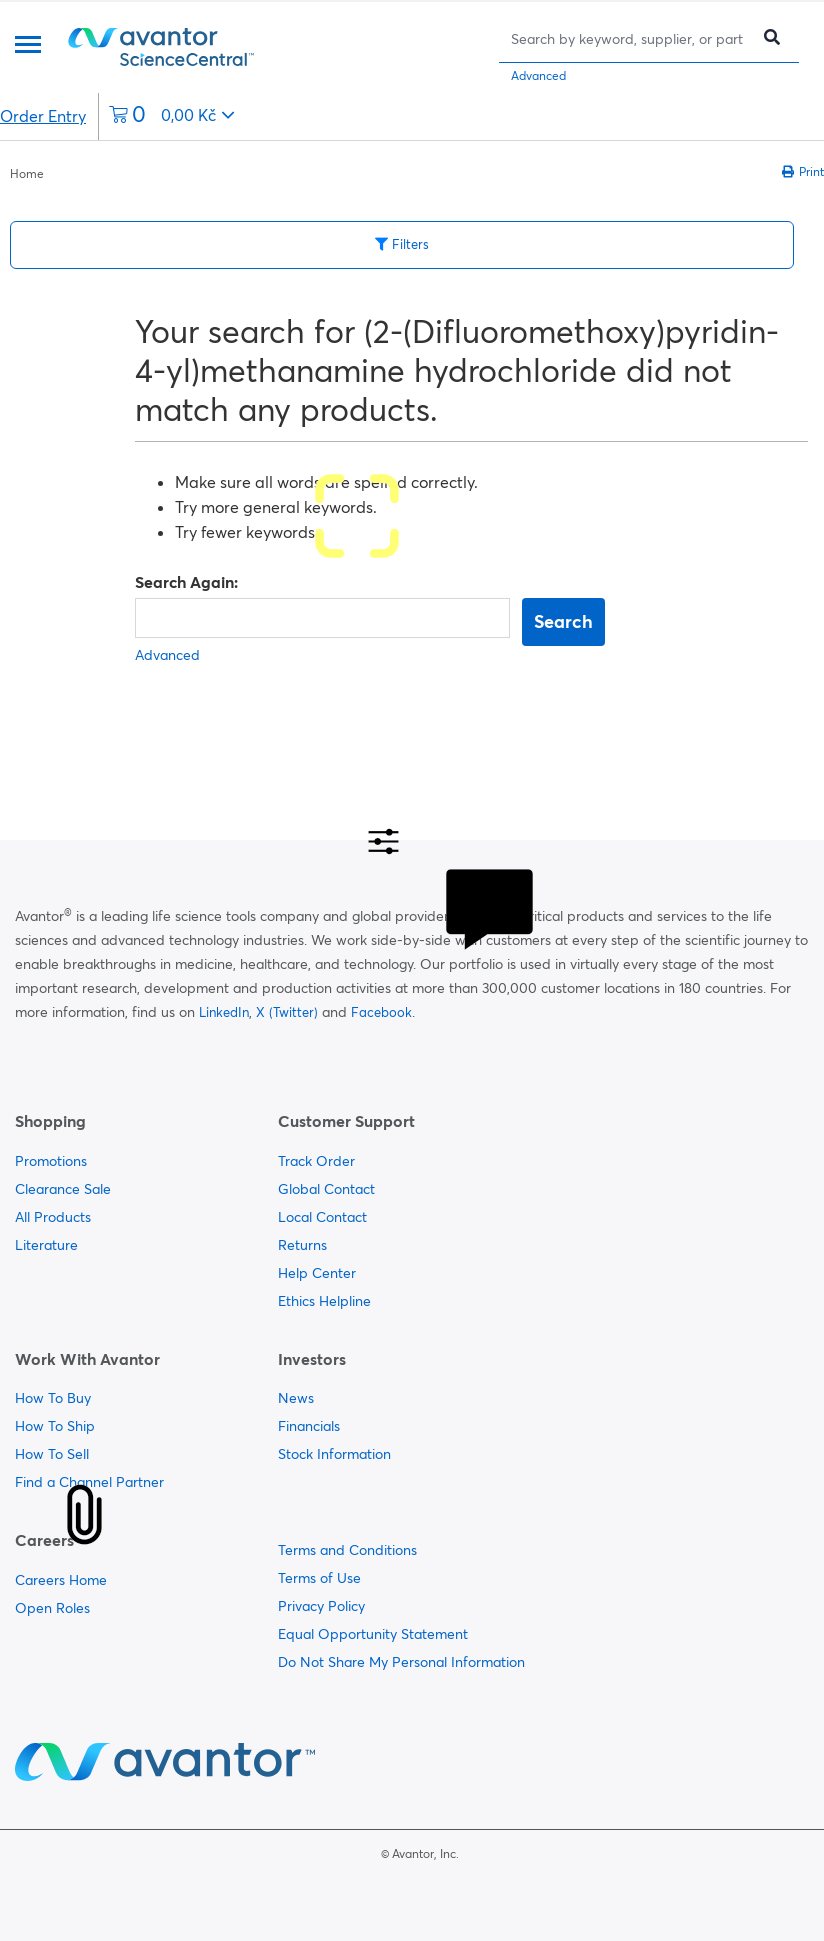  What do you see at coordinates (383, 841) in the screenshot?
I see `adjust settings or preferences` at bounding box center [383, 841].